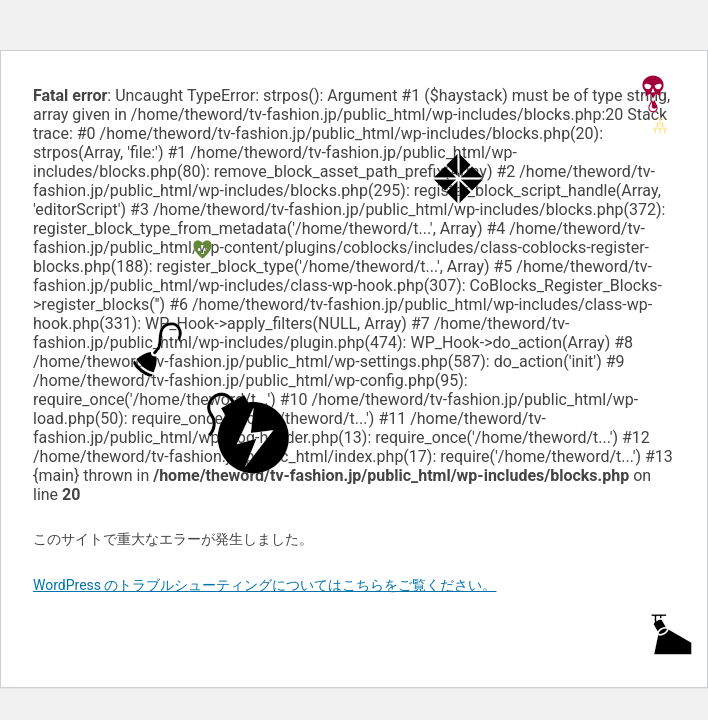 This screenshot has height=720, width=708. What do you see at coordinates (202, 249) in the screenshot?
I see `add to favorites` at bounding box center [202, 249].